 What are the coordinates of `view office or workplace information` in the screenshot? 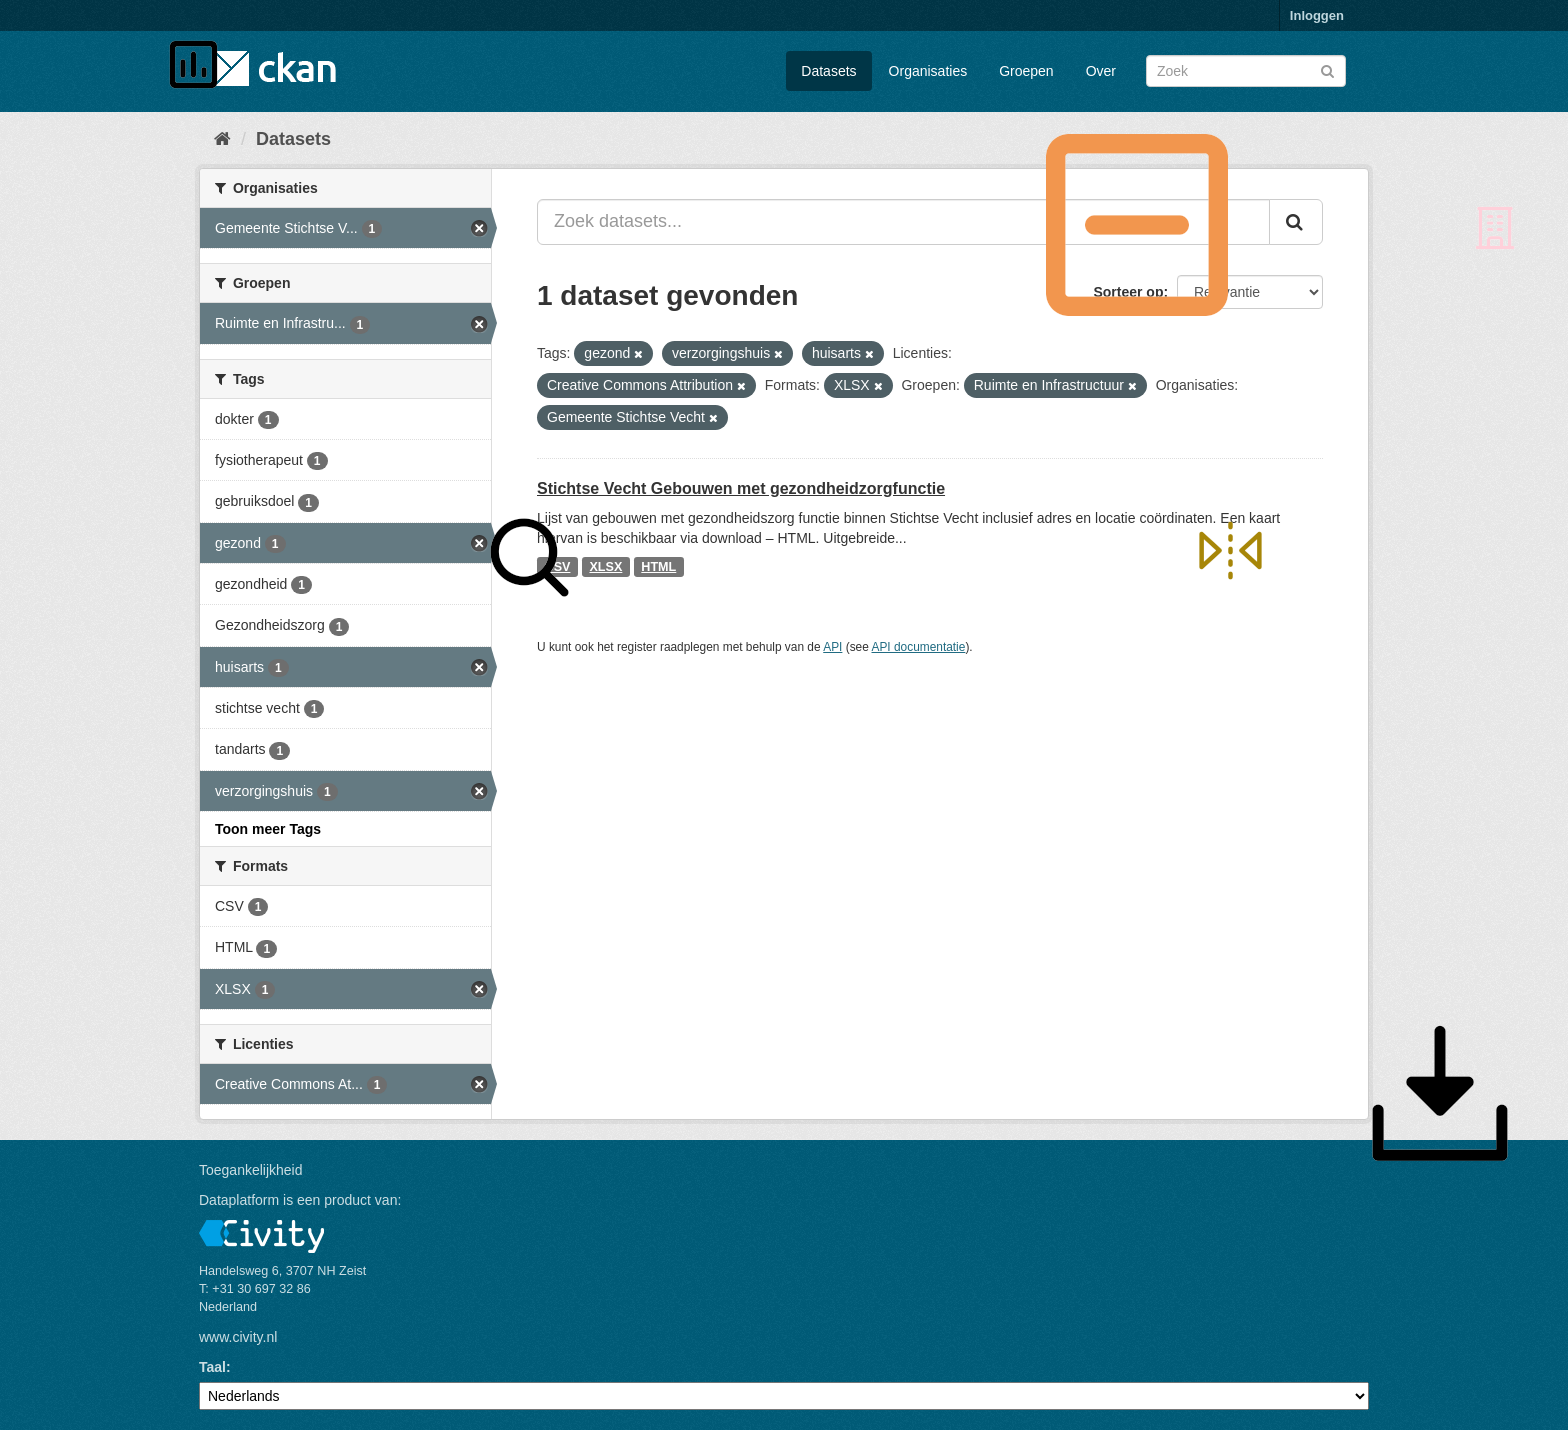 It's located at (1495, 228).